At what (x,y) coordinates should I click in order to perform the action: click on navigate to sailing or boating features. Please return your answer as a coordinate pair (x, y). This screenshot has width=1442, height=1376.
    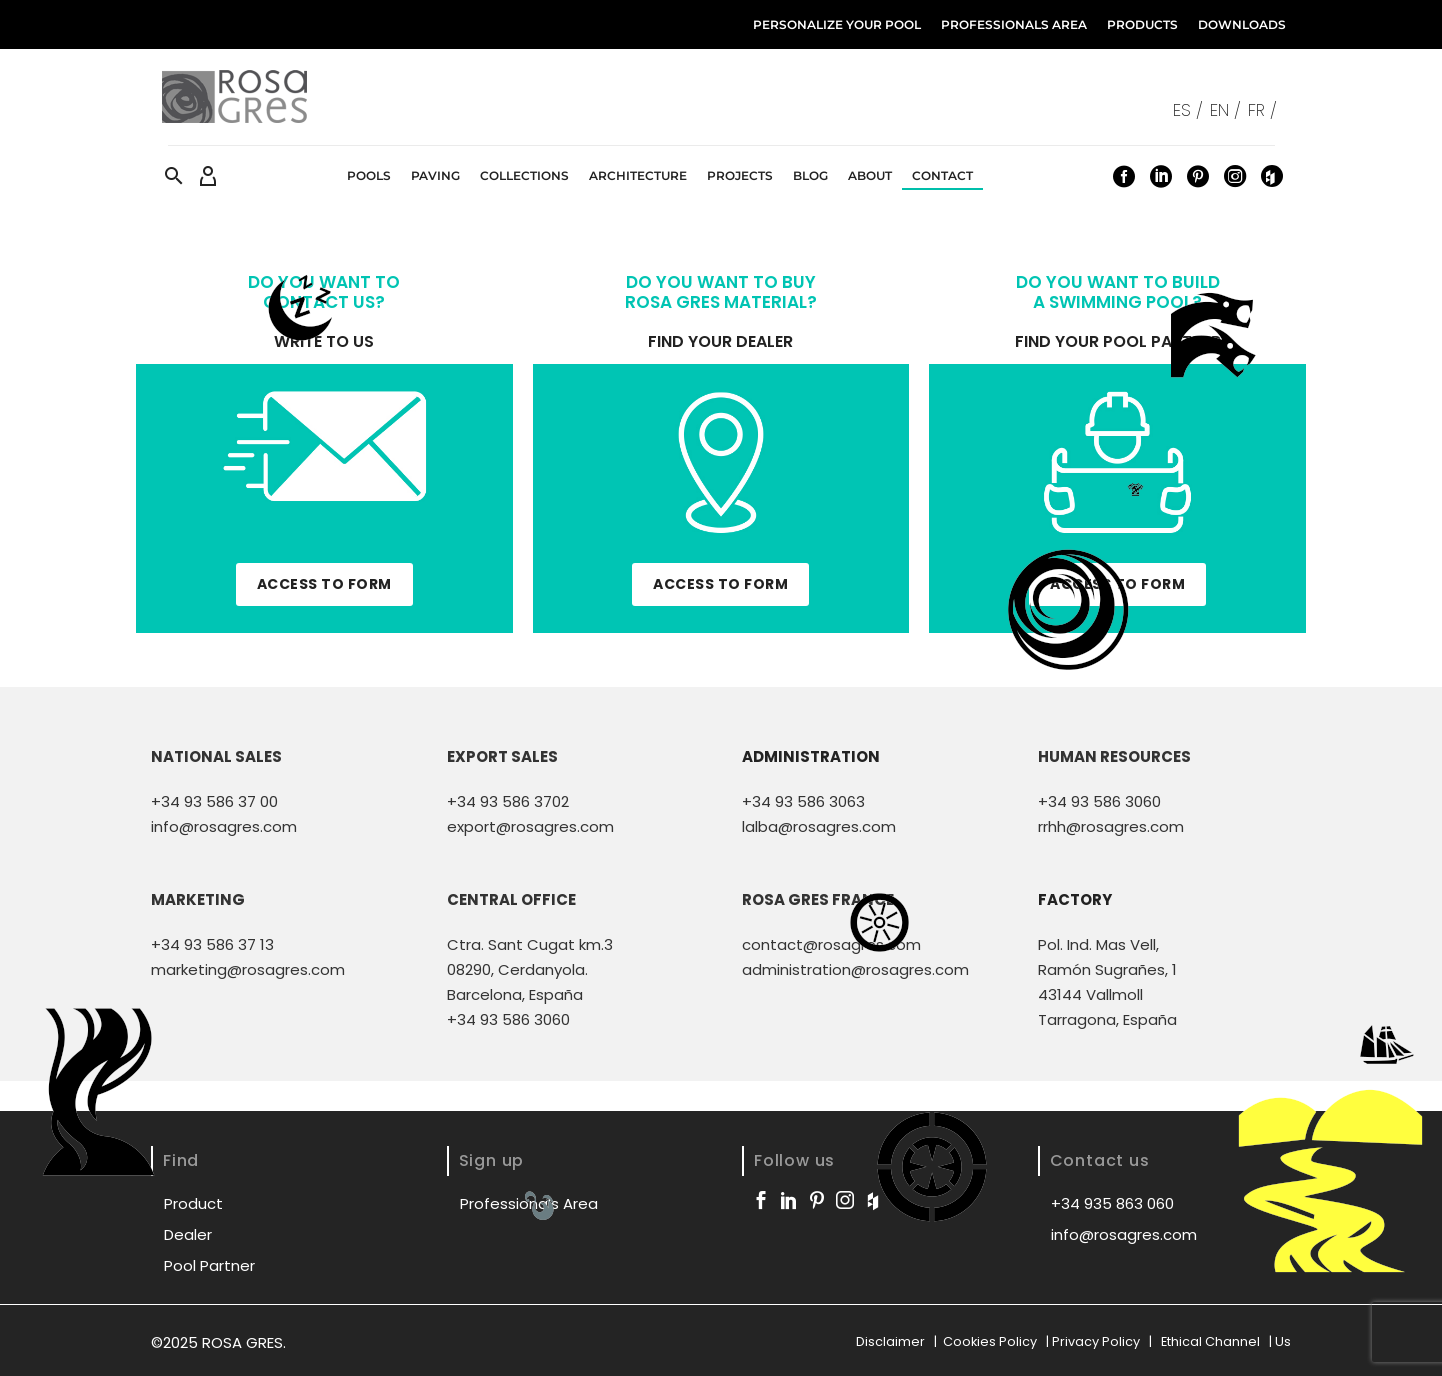
    Looking at the image, I should click on (1386, 1044).